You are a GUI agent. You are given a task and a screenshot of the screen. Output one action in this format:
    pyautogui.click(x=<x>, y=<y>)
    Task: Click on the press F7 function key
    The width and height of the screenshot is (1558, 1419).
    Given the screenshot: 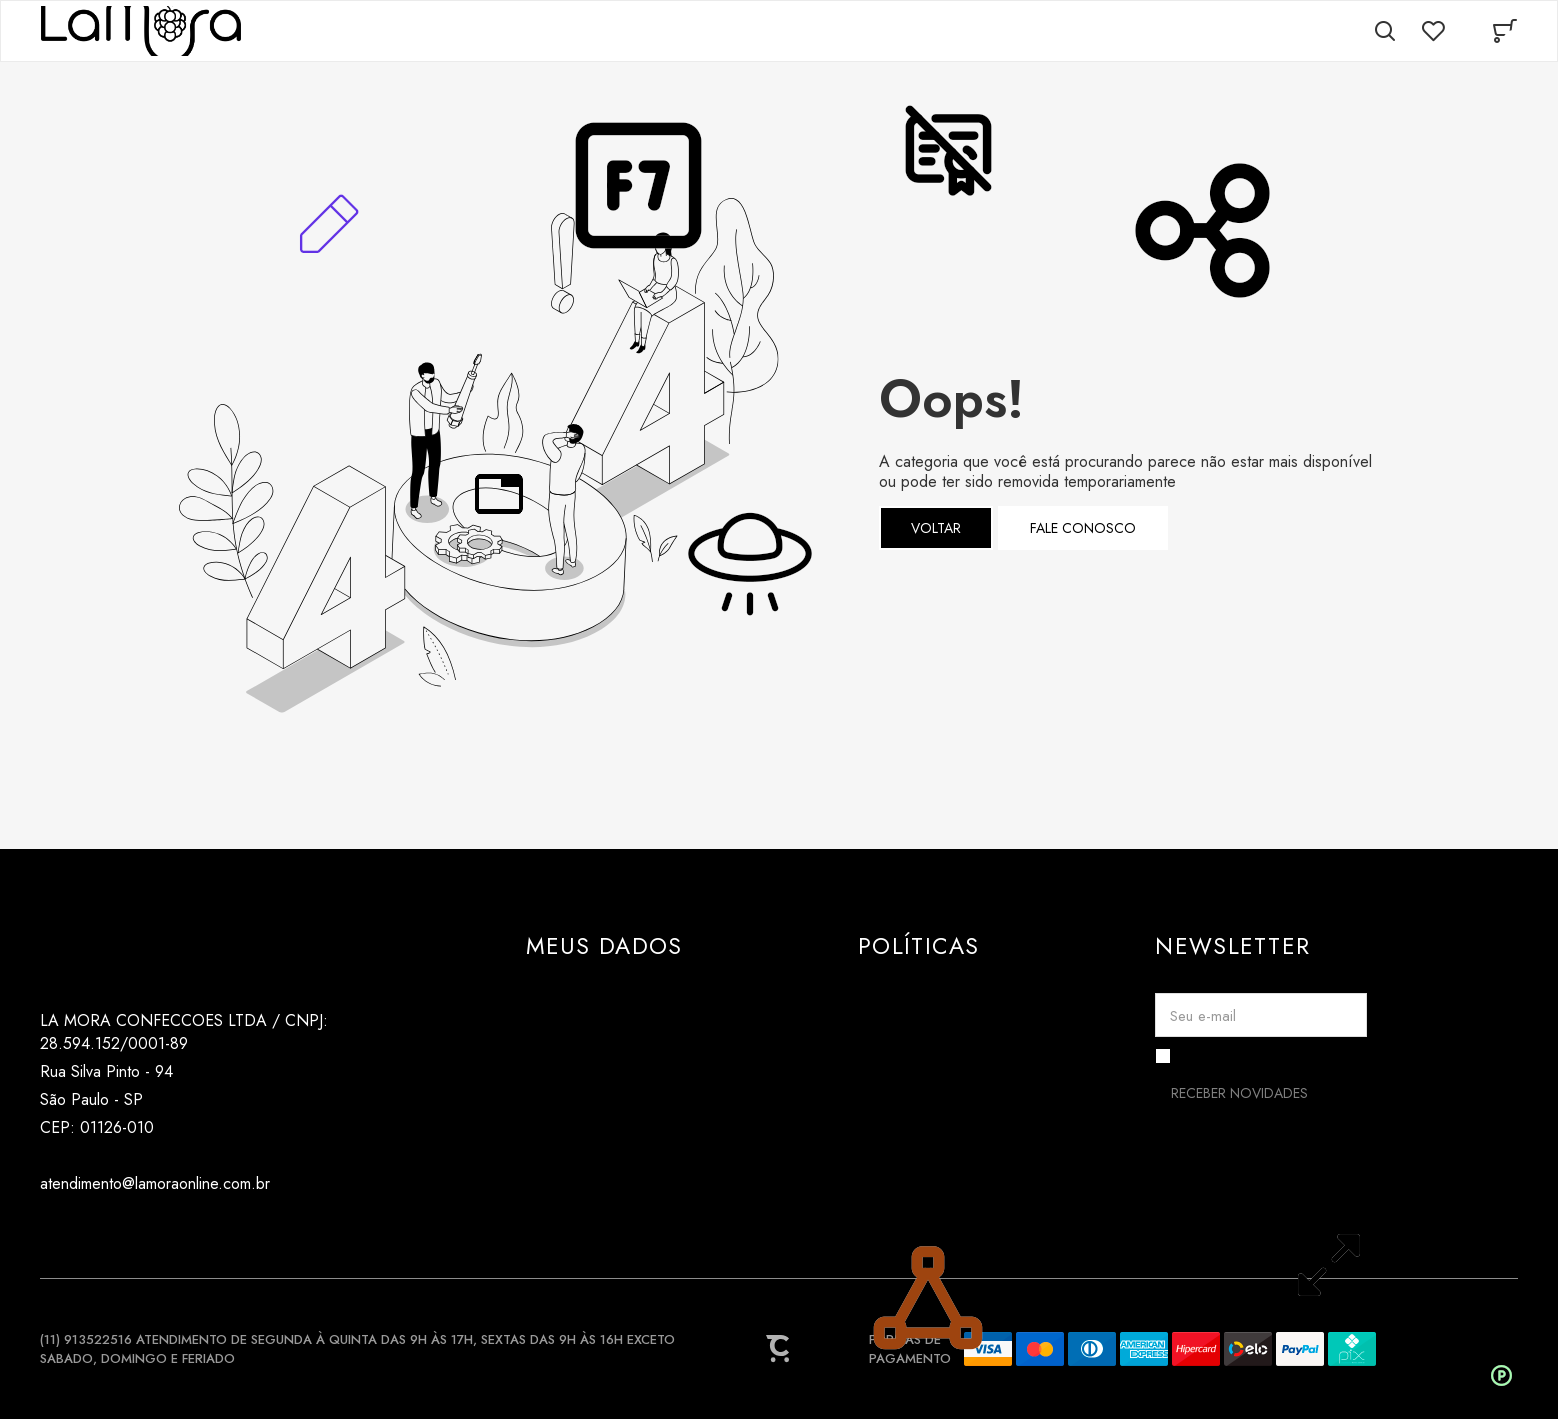 What is the action you would take?
    pyautogui.click(x=638, y=185)
    